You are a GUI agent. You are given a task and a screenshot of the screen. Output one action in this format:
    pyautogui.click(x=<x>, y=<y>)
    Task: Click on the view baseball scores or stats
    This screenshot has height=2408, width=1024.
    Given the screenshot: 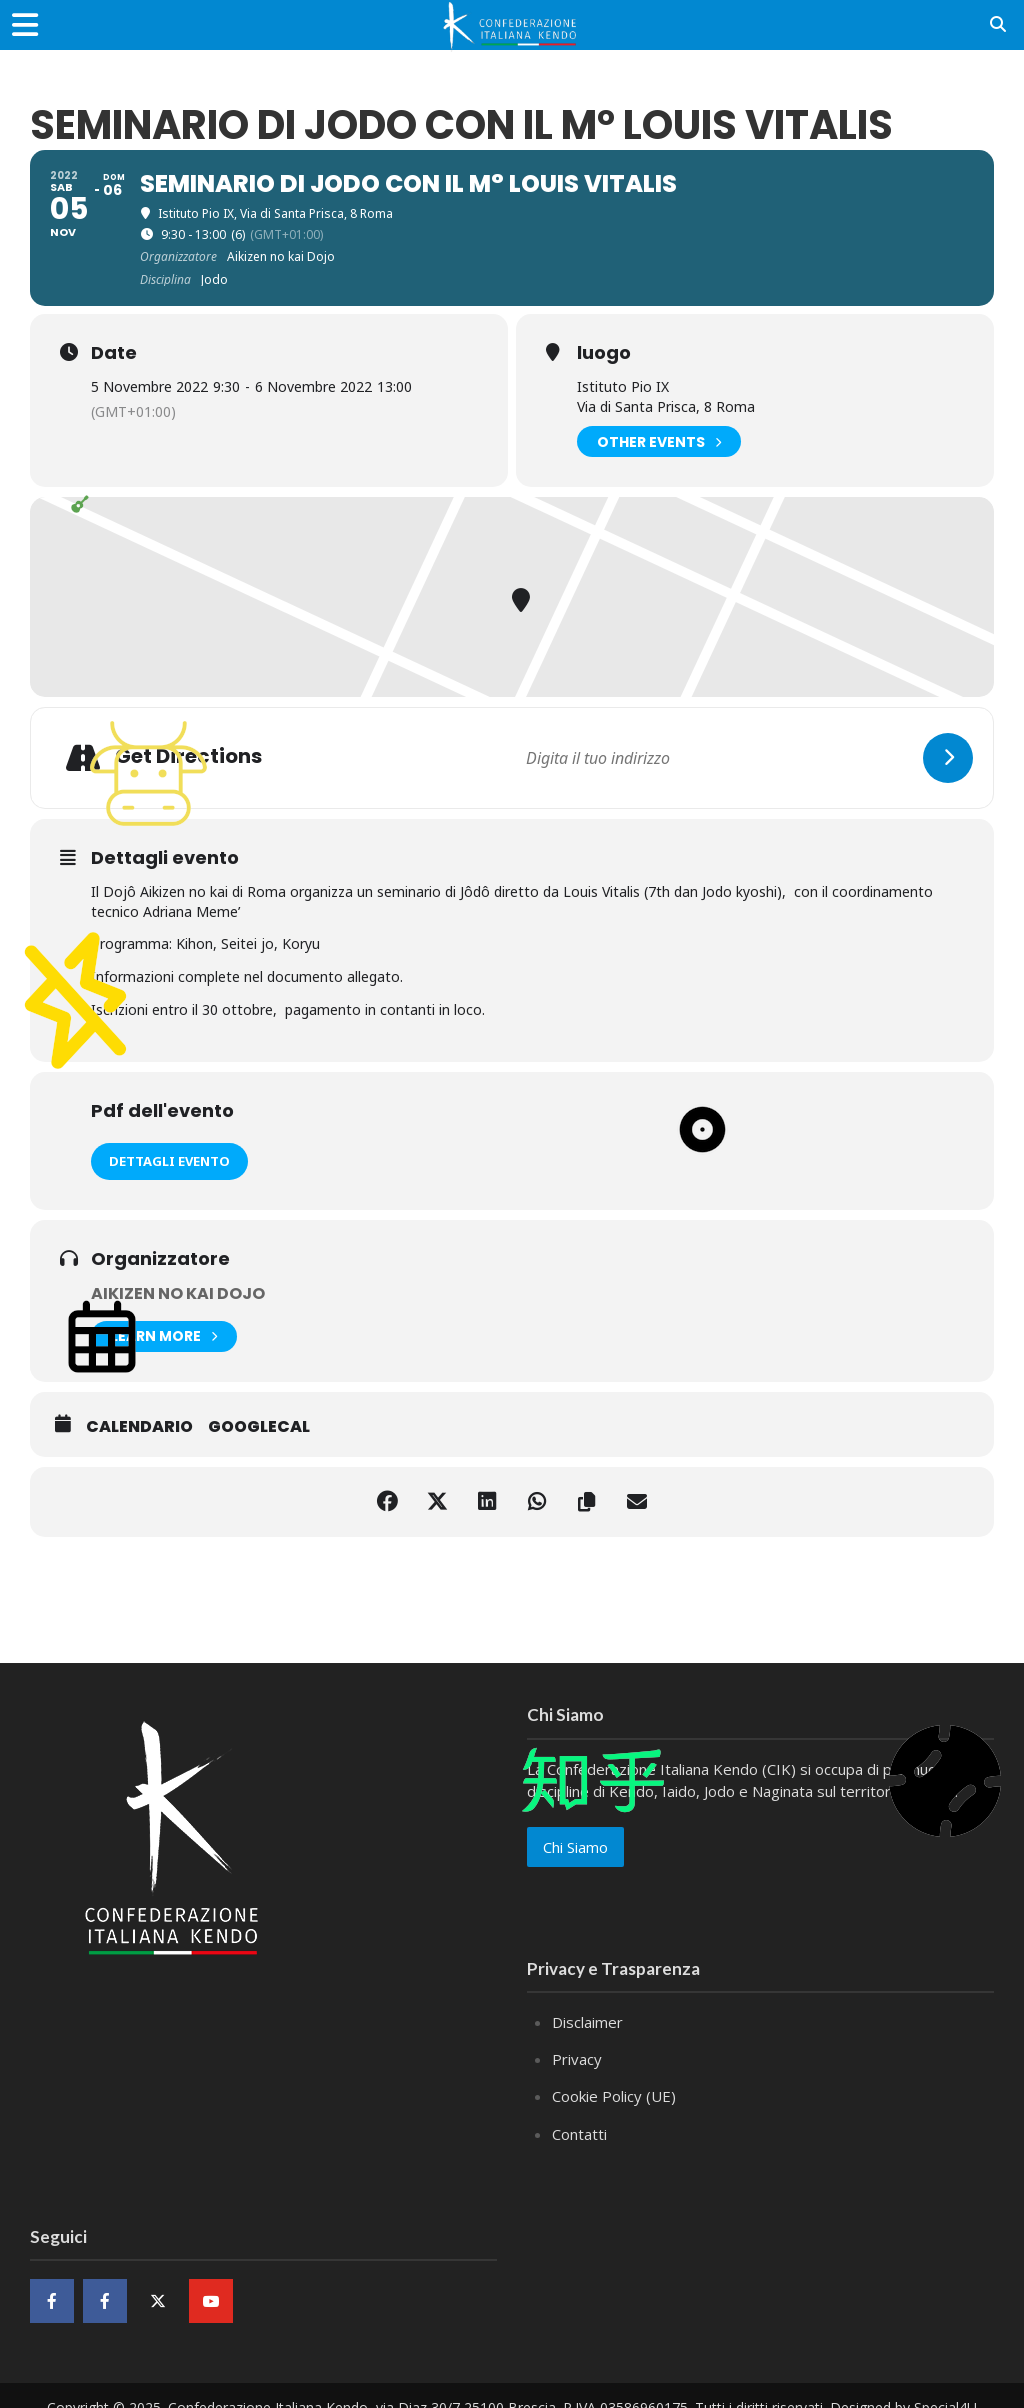 What is the action you would take?
    pyautogui.click(x=945, y=1781)
    